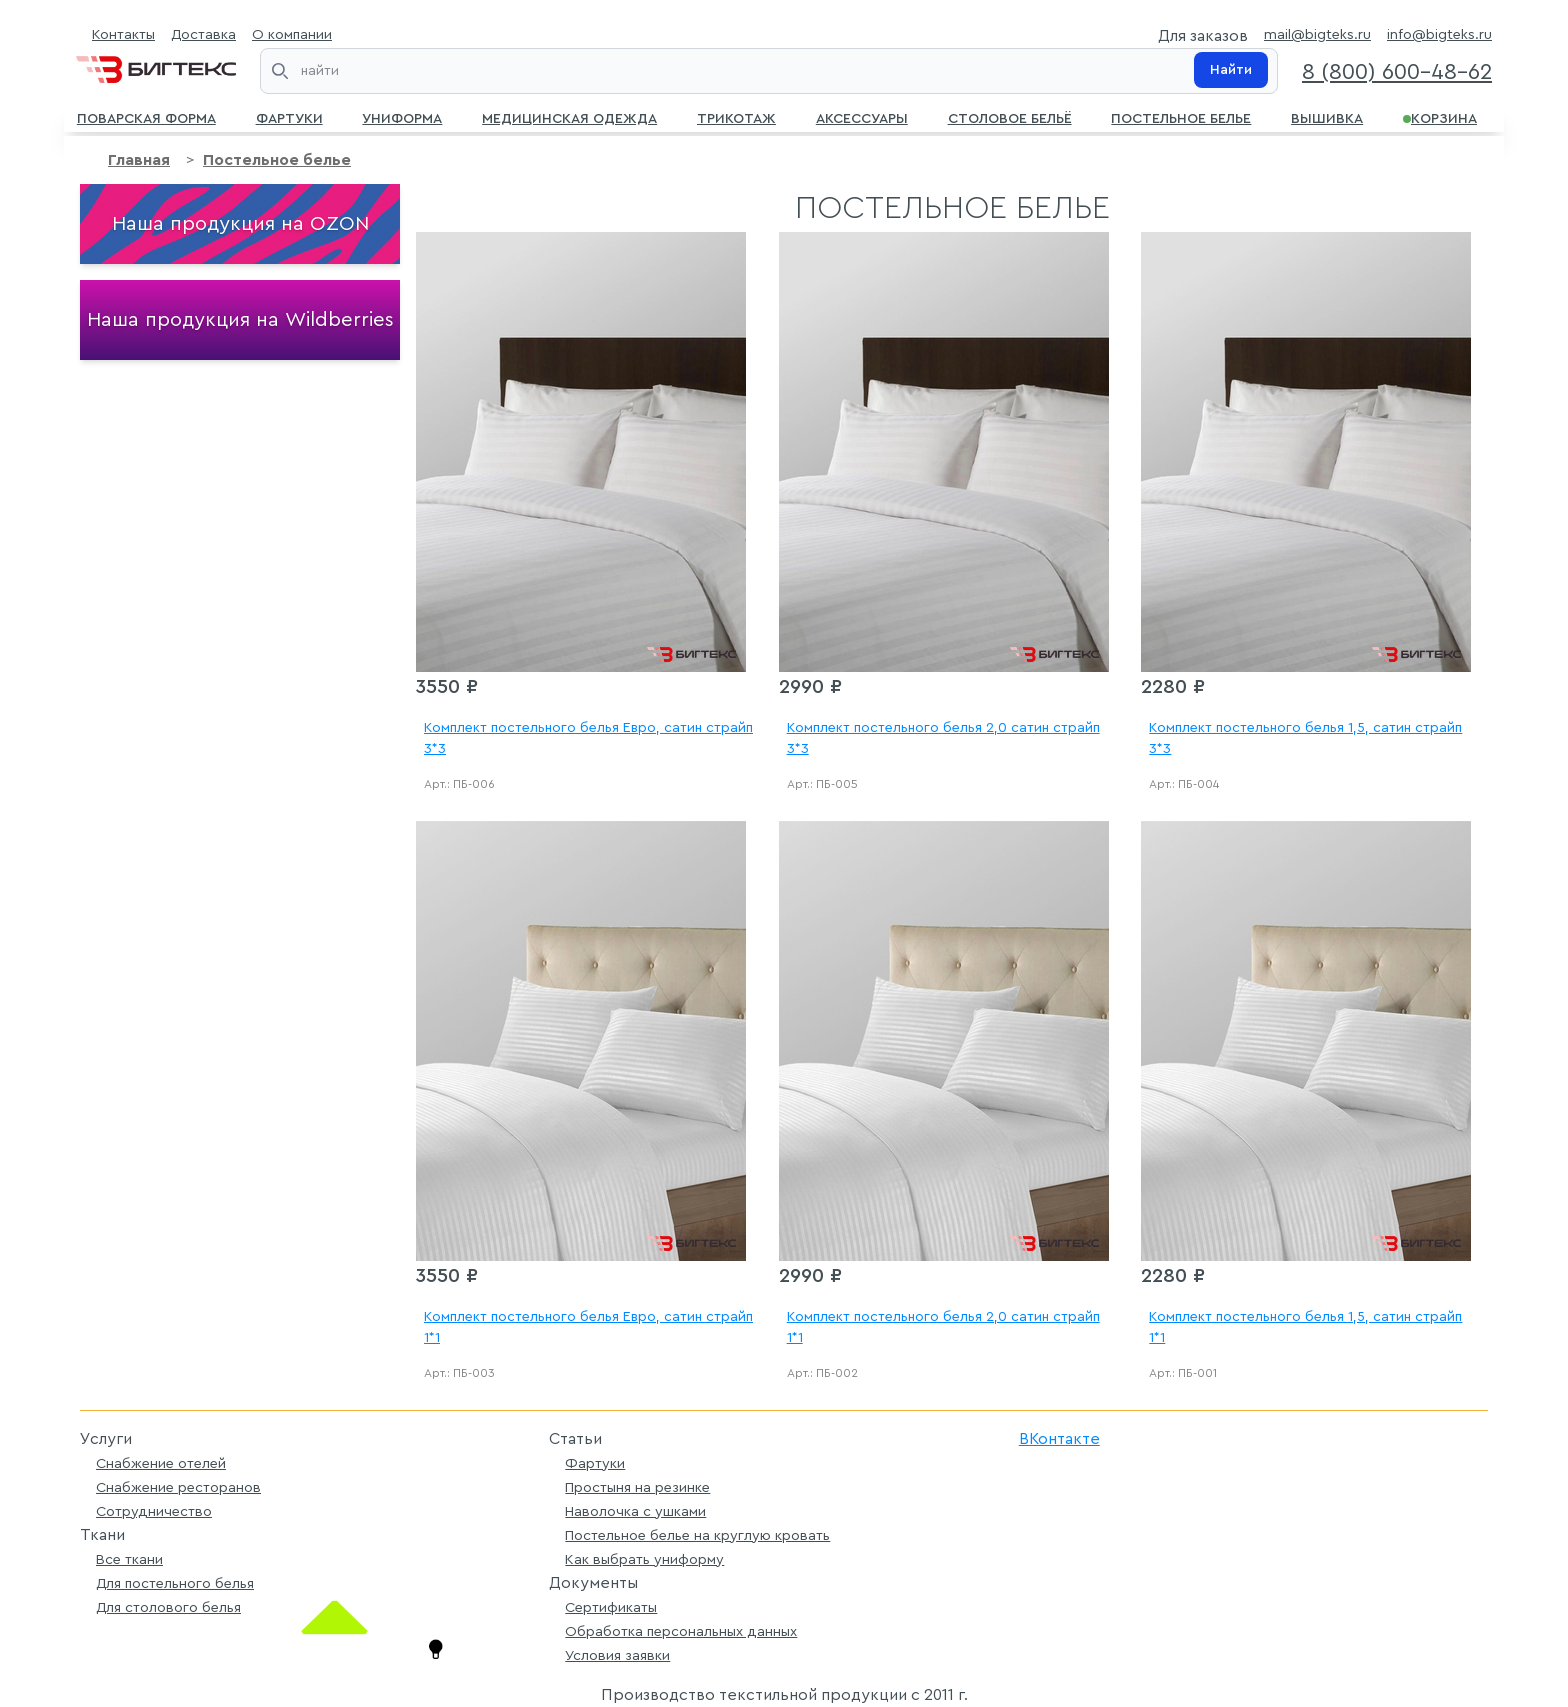  What do you see at coordinates (435, 1650) in the screenshot?
I see `view a suggestion or tip` at bounding box center [435, 1650].